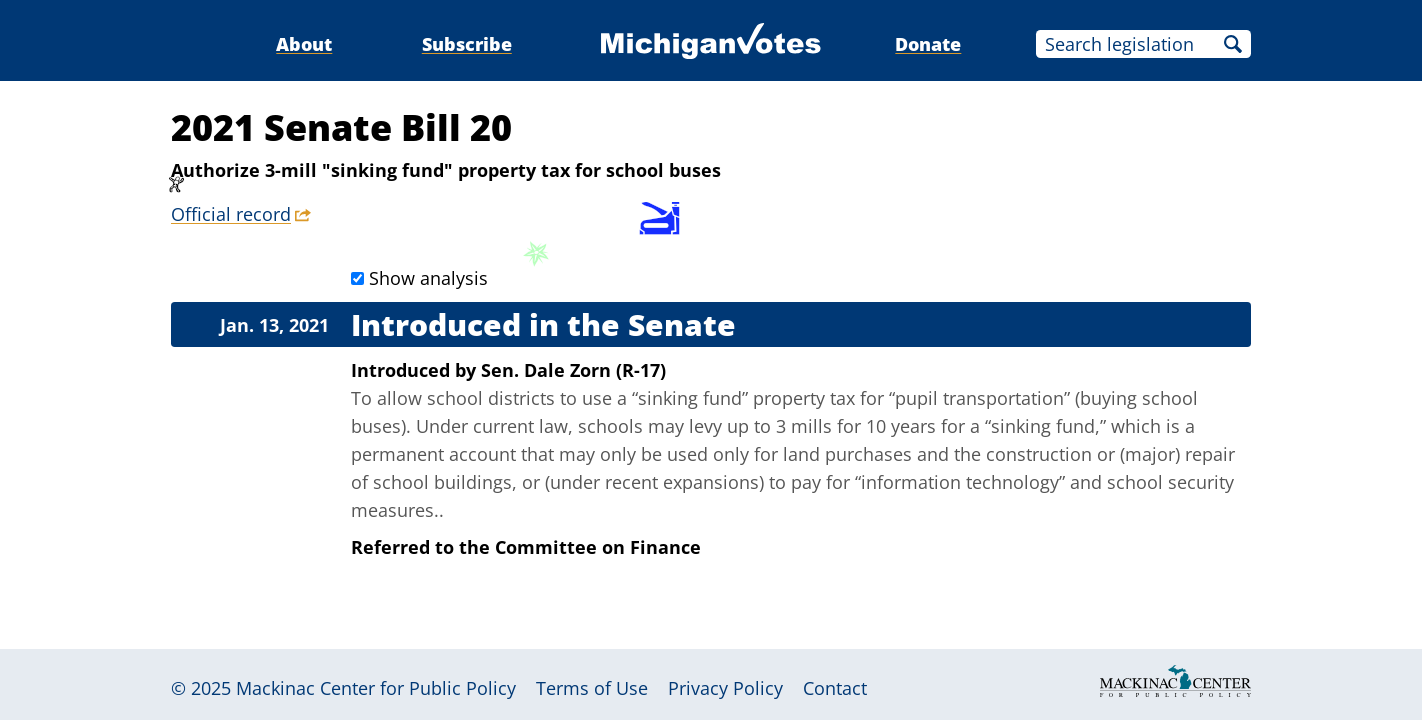 The image size is (1422, 720). I want to click on open meditation or mindfulness features, so click(536, 254).